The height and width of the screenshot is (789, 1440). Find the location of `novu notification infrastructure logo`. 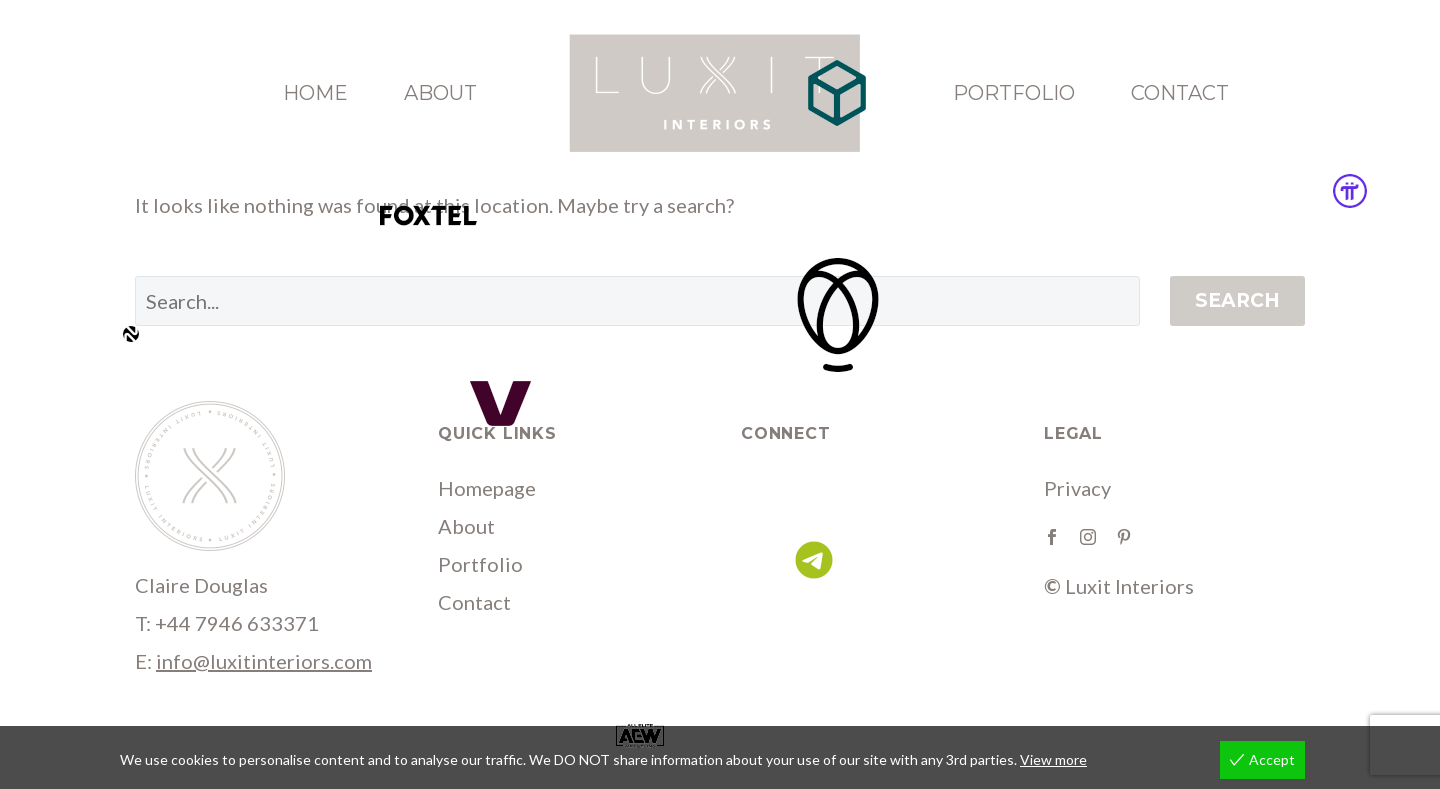

novu notification infrastructure logo is located at coordinates (131, 334).